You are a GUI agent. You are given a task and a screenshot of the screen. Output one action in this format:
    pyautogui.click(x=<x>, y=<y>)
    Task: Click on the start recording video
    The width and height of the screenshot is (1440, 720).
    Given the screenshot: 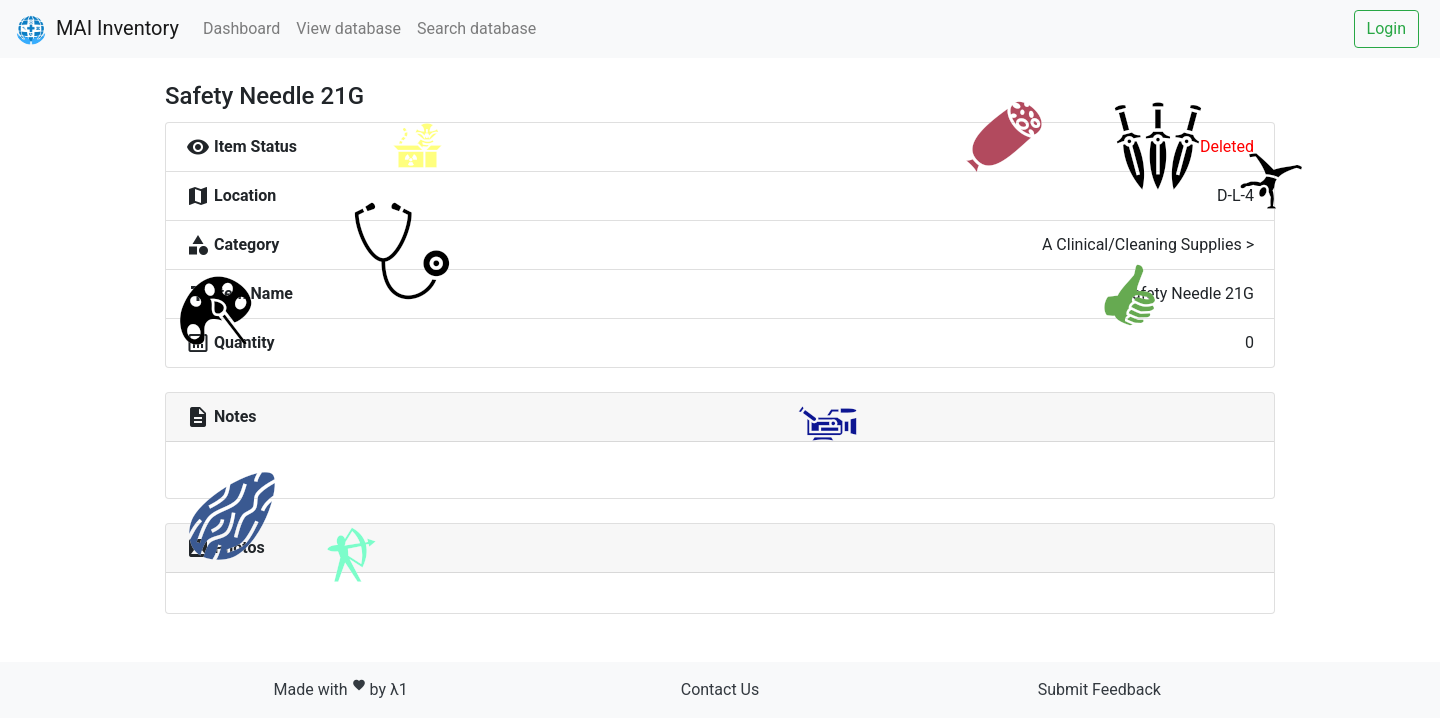 What is the action you would take?
    pyautogui.click(x=827, y=423)
    